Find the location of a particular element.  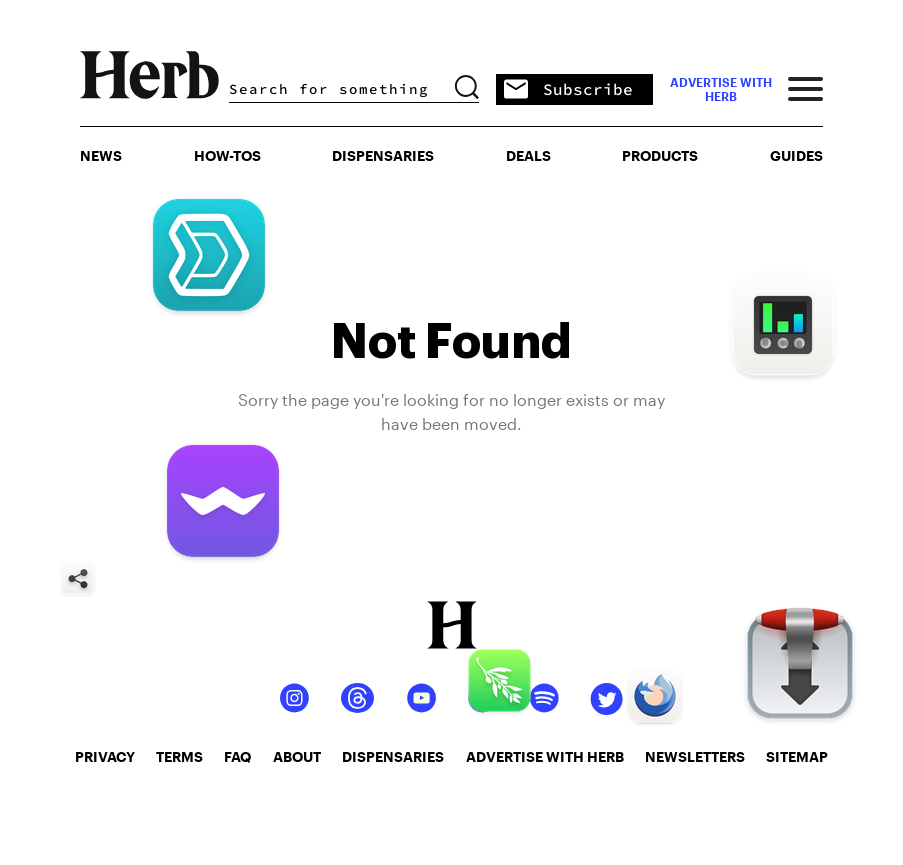

open olive video editor is located at coordinates (499, 680).